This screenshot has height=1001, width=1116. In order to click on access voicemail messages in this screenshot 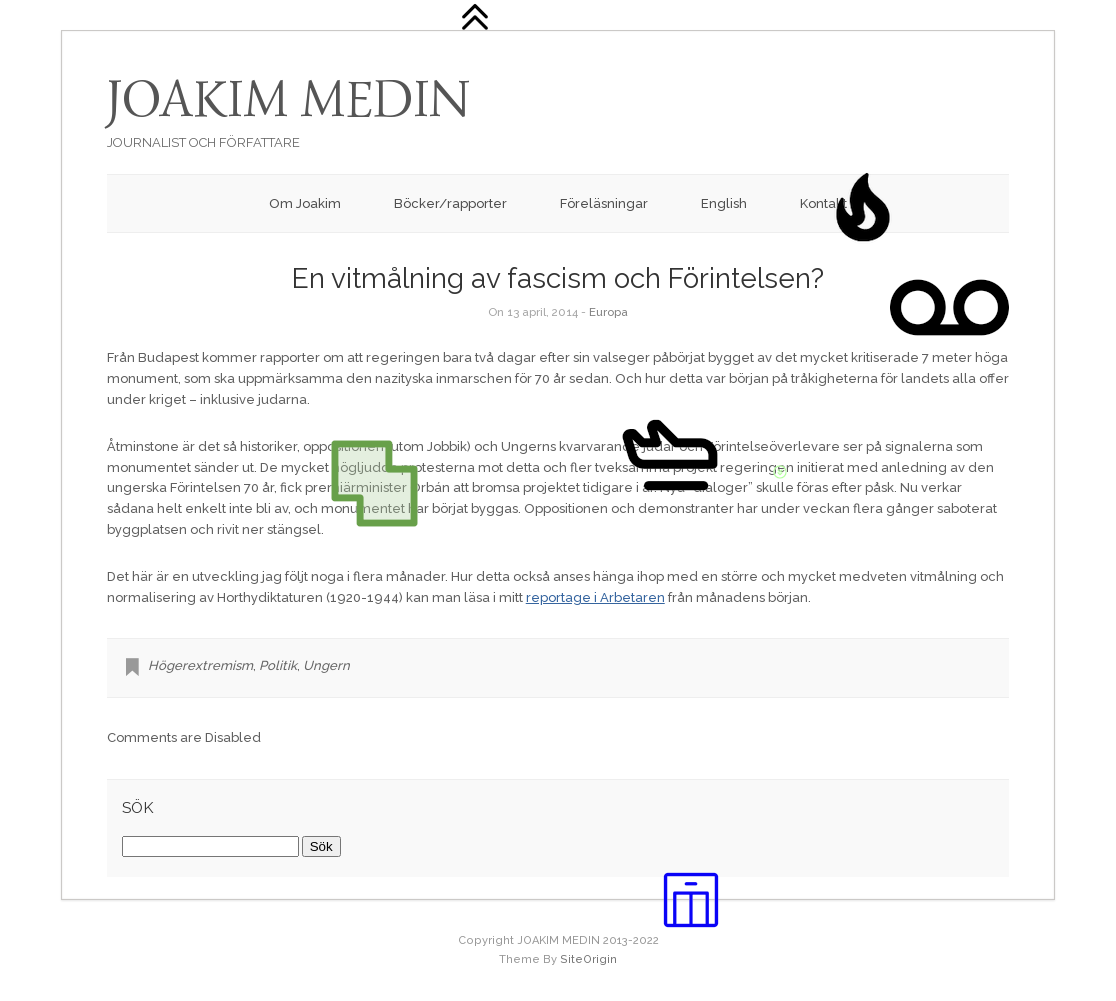, I will do `click(949, 307)`.